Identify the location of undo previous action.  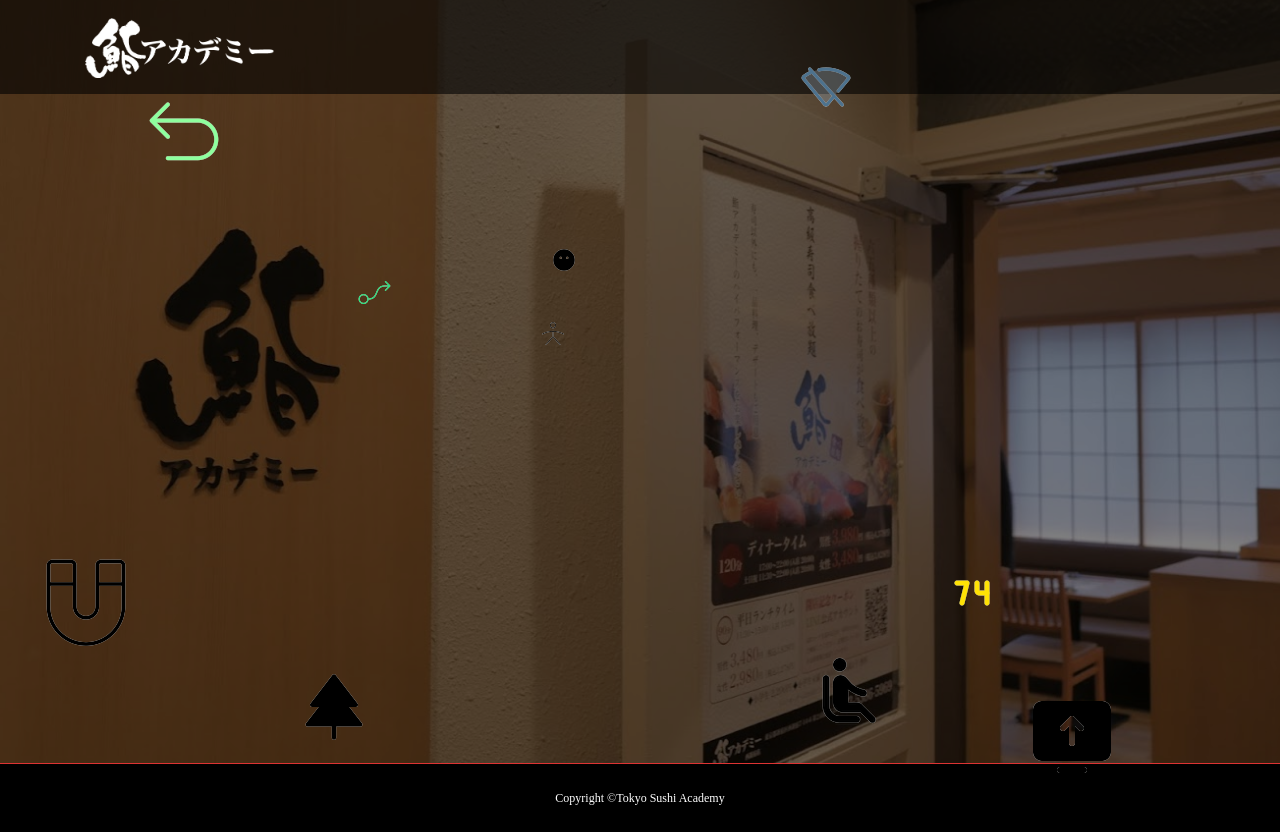
(184, 134).